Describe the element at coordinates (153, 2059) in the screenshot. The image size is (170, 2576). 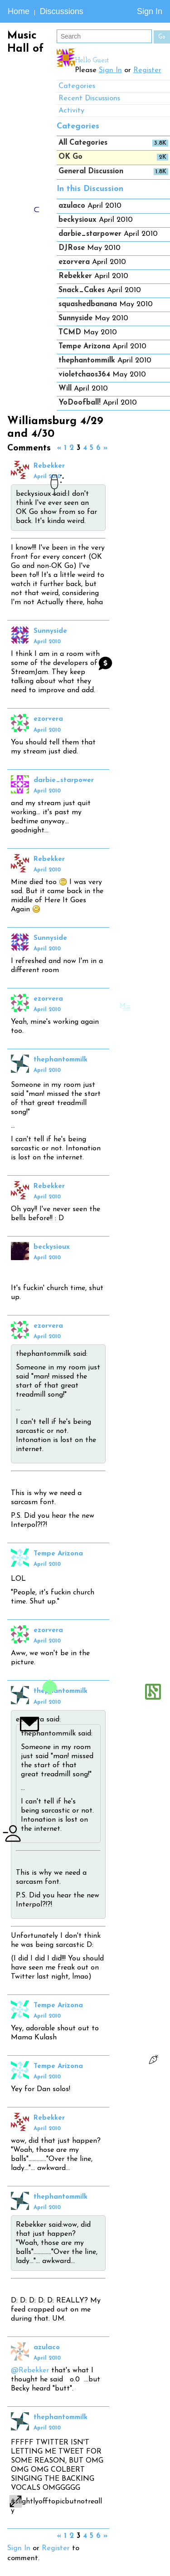
I see `browse vegetable or produce category` at that location.